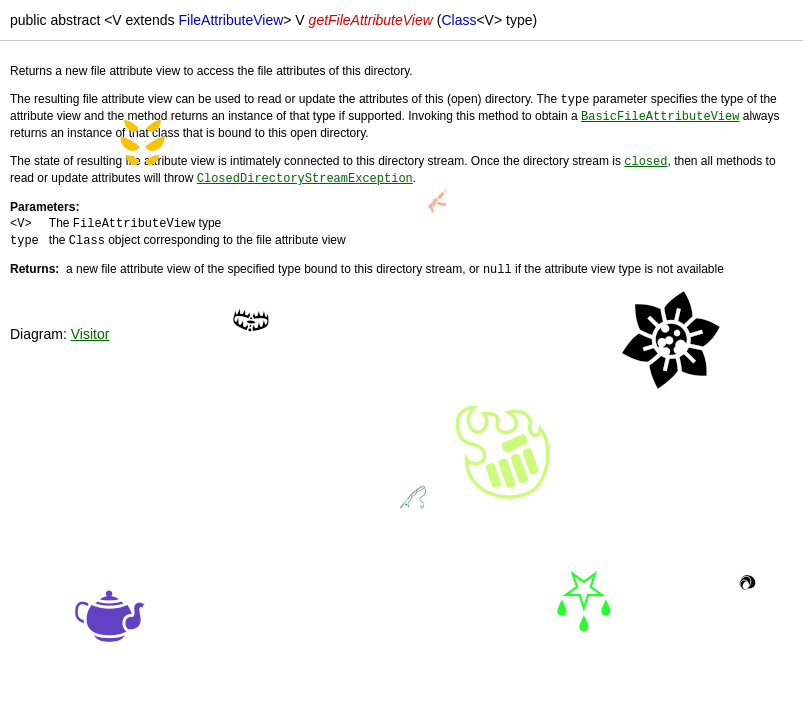  I want to click on access tea or beverage-related features, so click(109, 615).